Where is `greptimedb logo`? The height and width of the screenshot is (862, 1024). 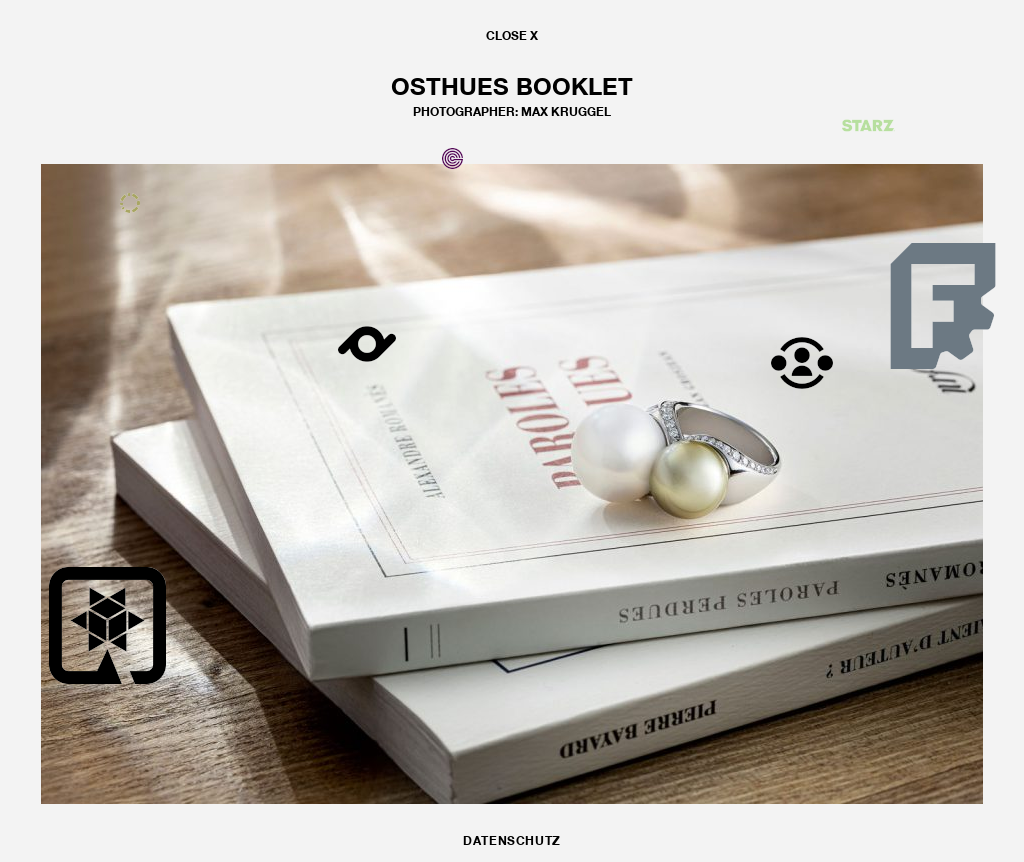 greptimedb logo is located at coordinates (452, 158).